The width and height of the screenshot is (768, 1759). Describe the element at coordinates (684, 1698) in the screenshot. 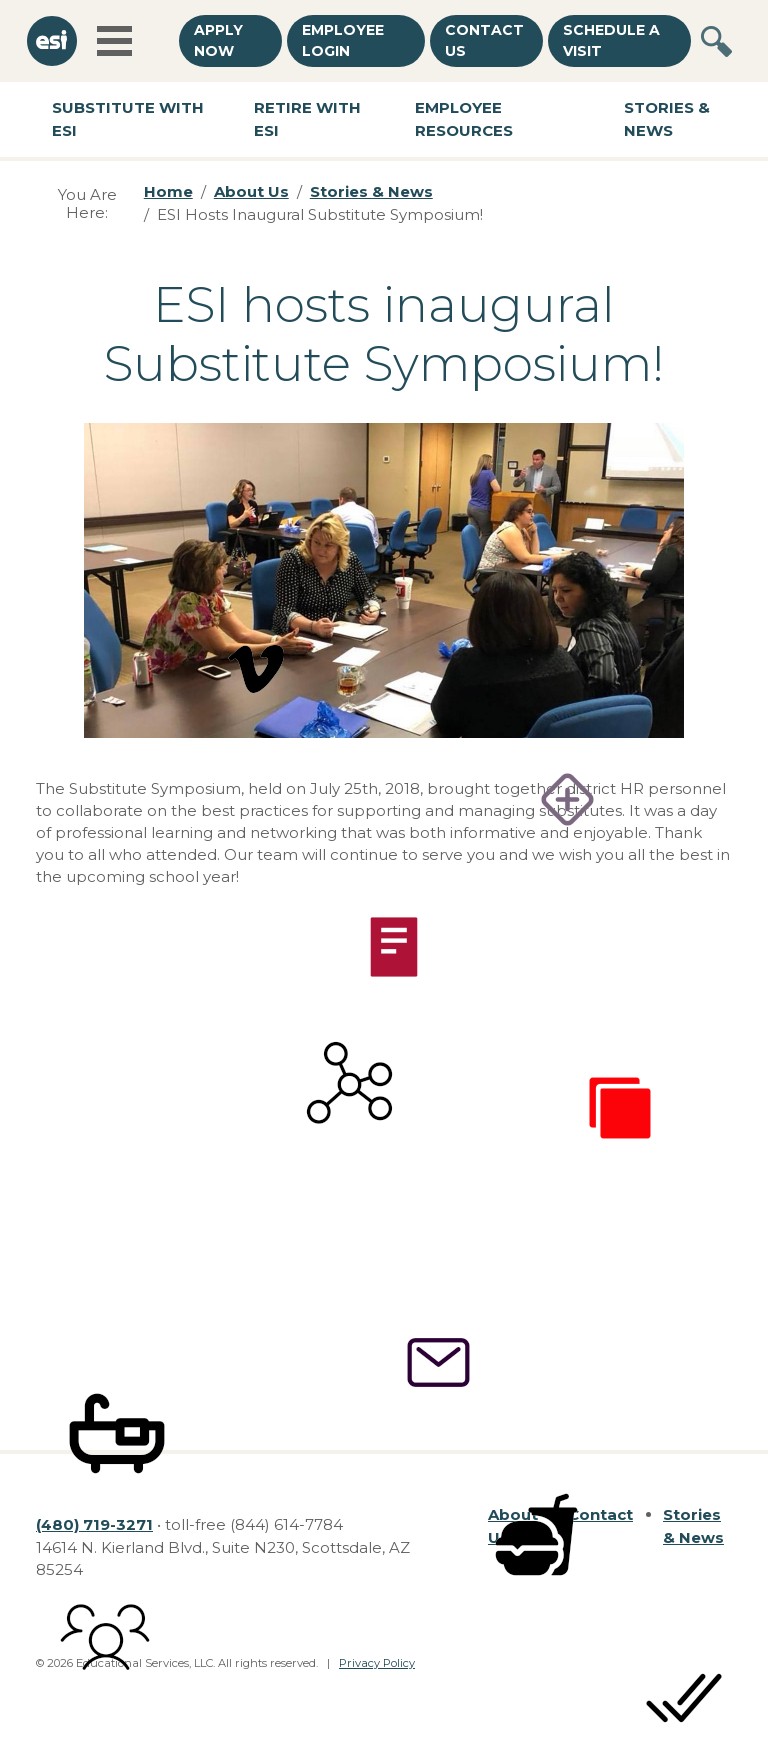

I see `indicates all tasks or items are complete` at that location.